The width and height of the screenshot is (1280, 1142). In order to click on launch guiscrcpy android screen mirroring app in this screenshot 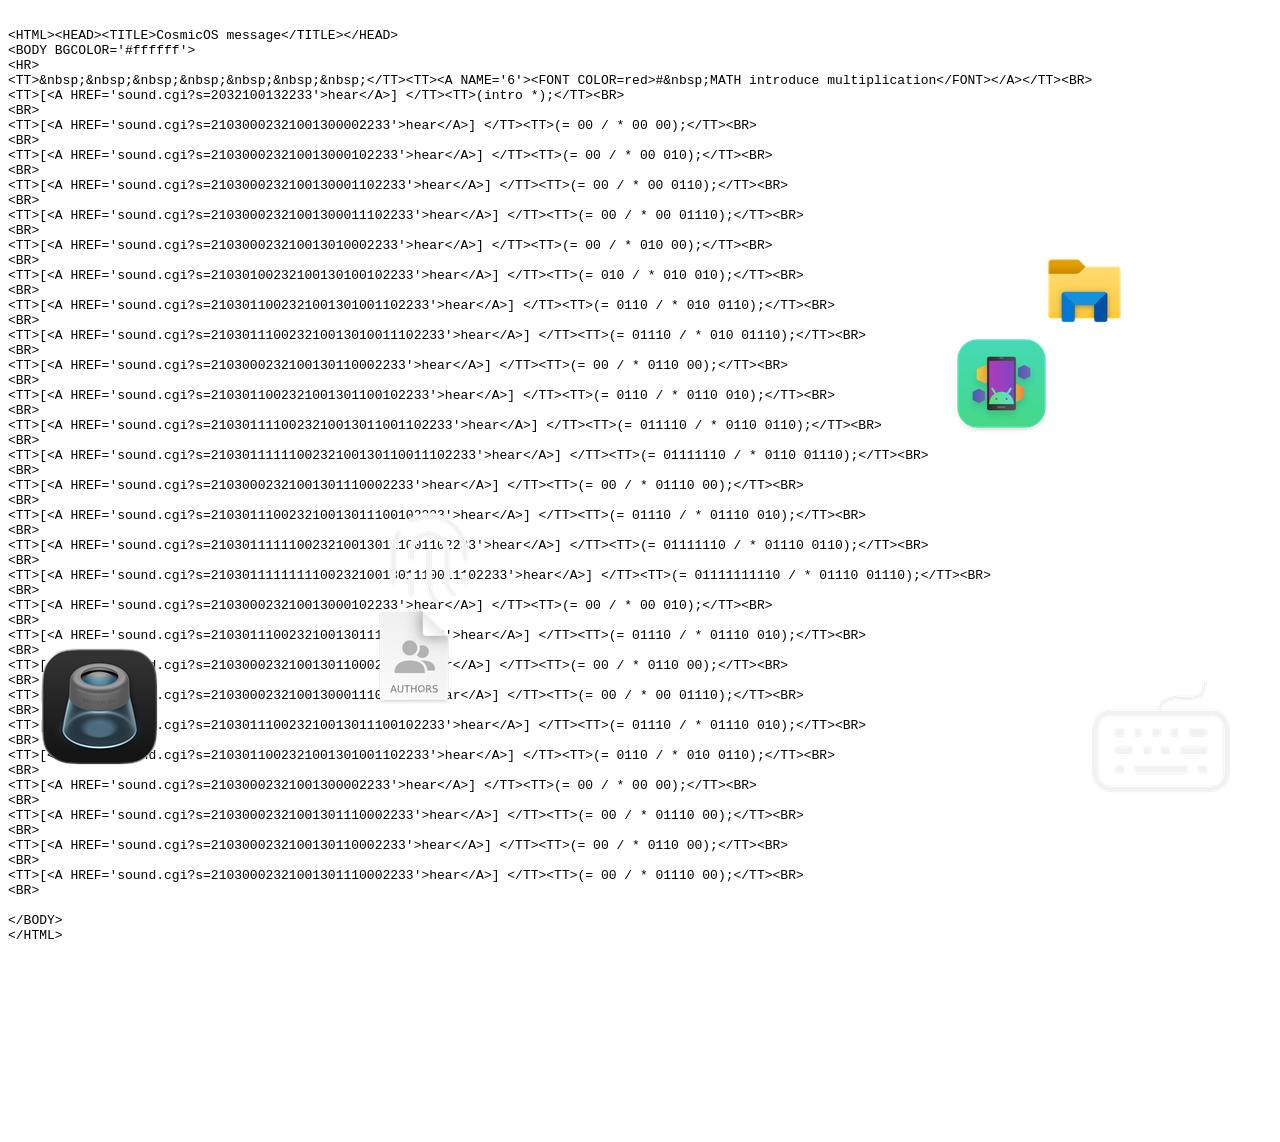, I will do `click(1001, 383)`.